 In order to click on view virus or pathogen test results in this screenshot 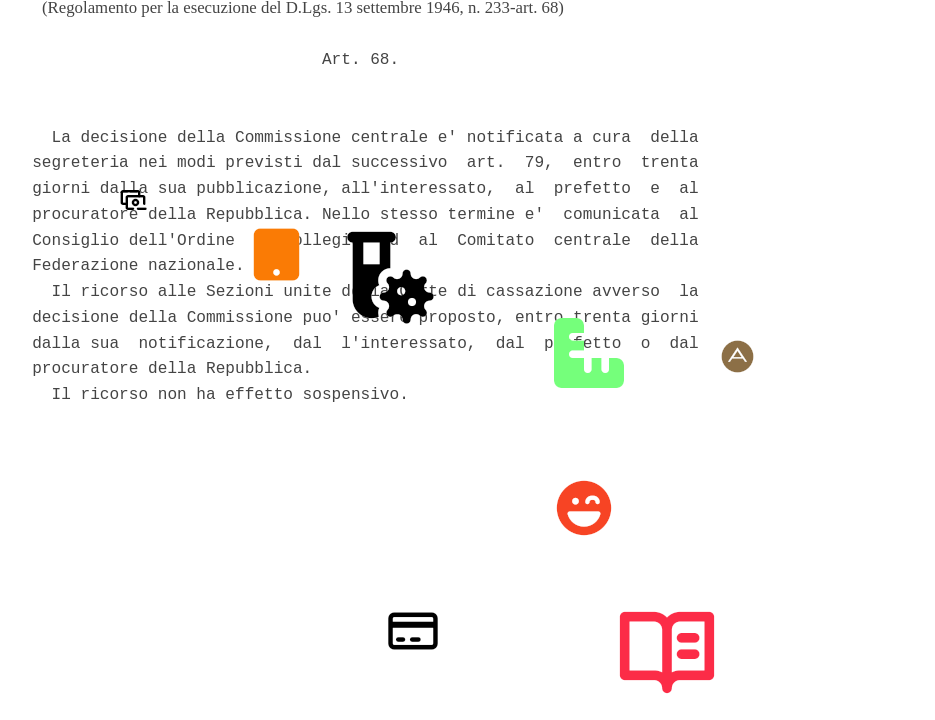, I will do `click(385, 275)`.